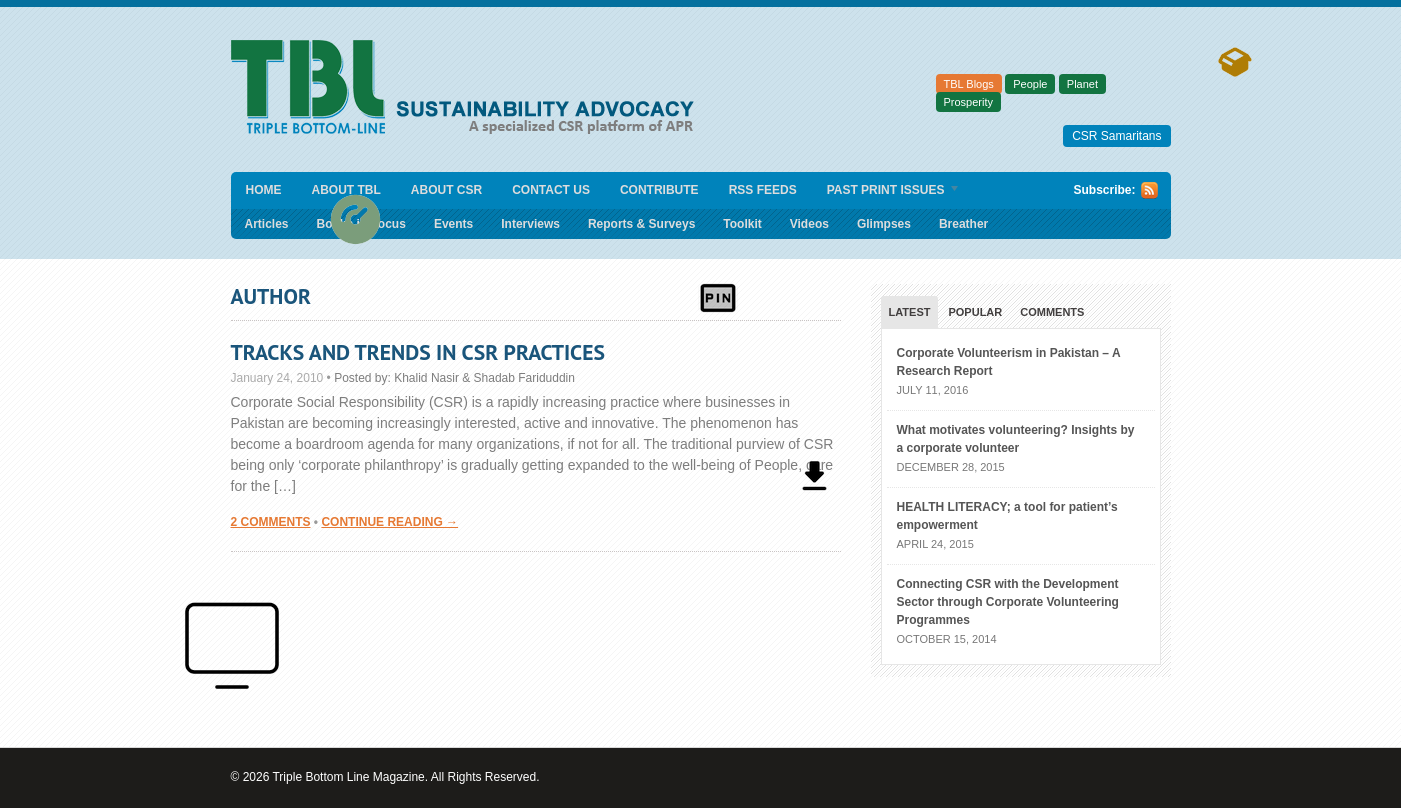 This screenshot has width=1401, height=808. Describe the element at coordinates (355, 219) in the screenshot. I see `view performance metrics or speed` at that location.